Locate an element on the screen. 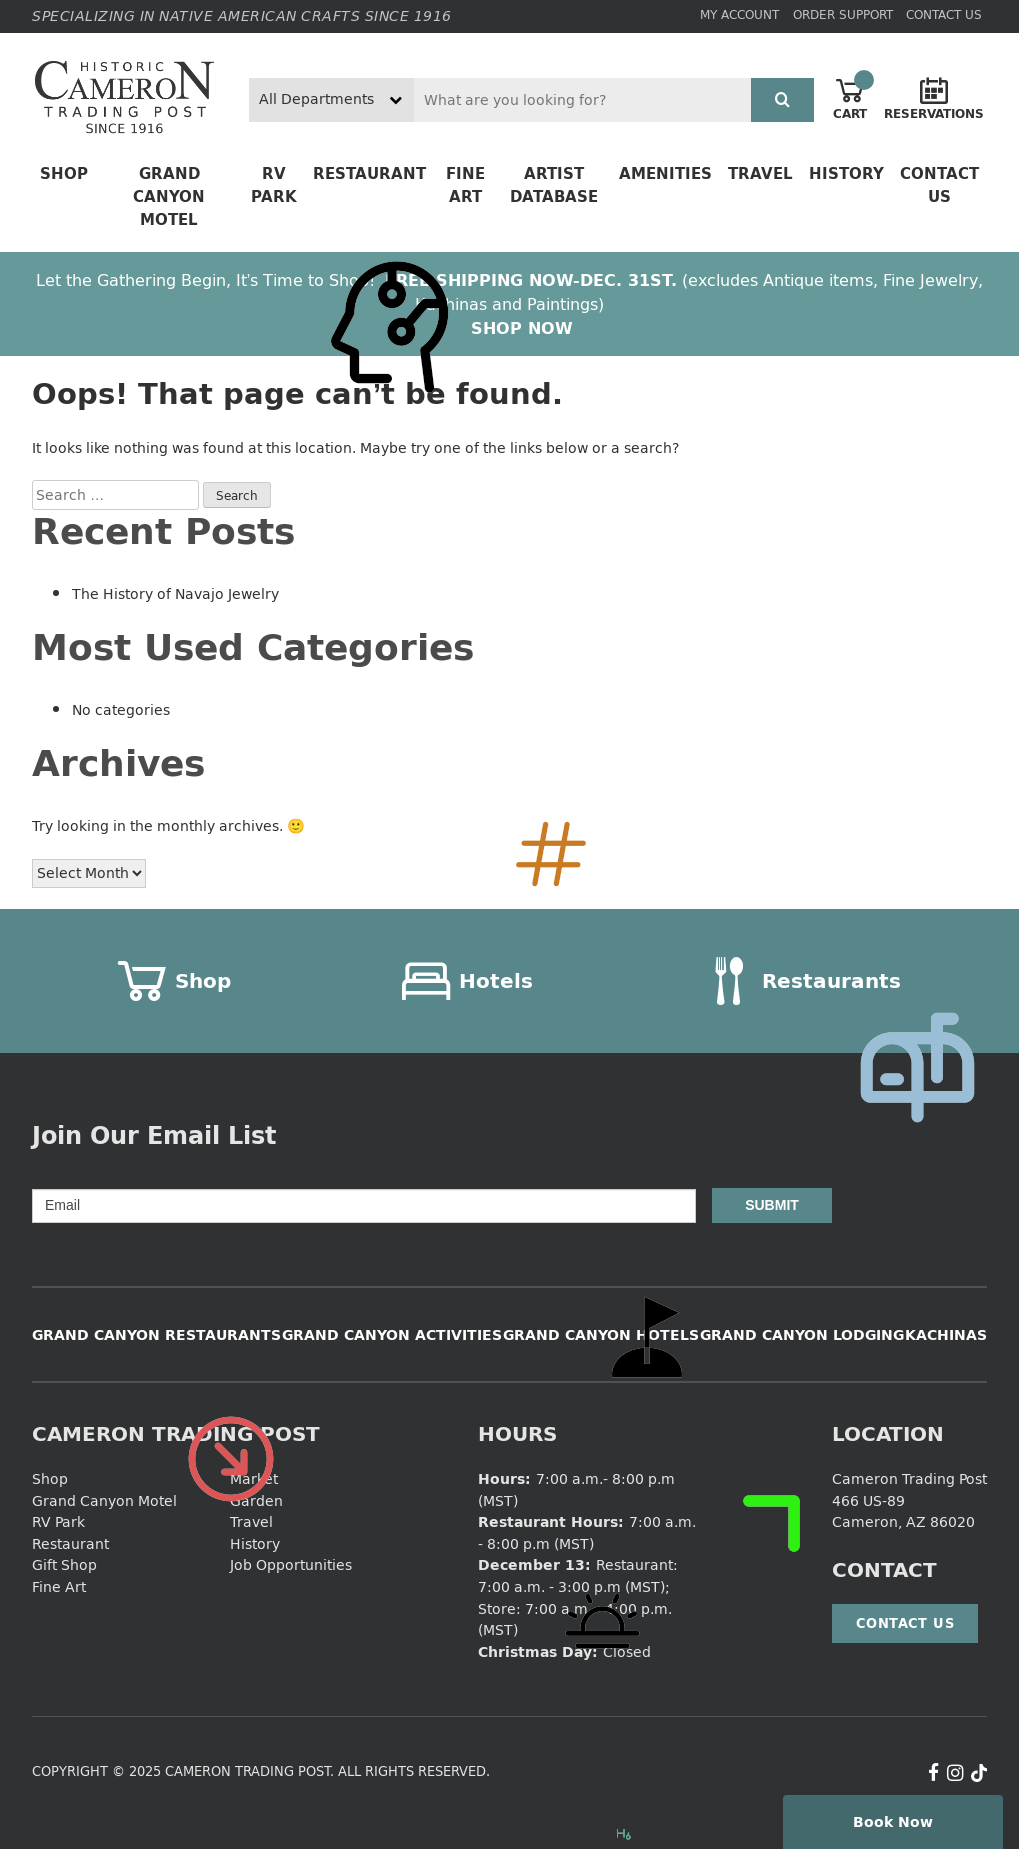 Image resolution: width=1019 pixels, height=1849 pixels. access AI or machine learning features is located at coordinates (392, 327).